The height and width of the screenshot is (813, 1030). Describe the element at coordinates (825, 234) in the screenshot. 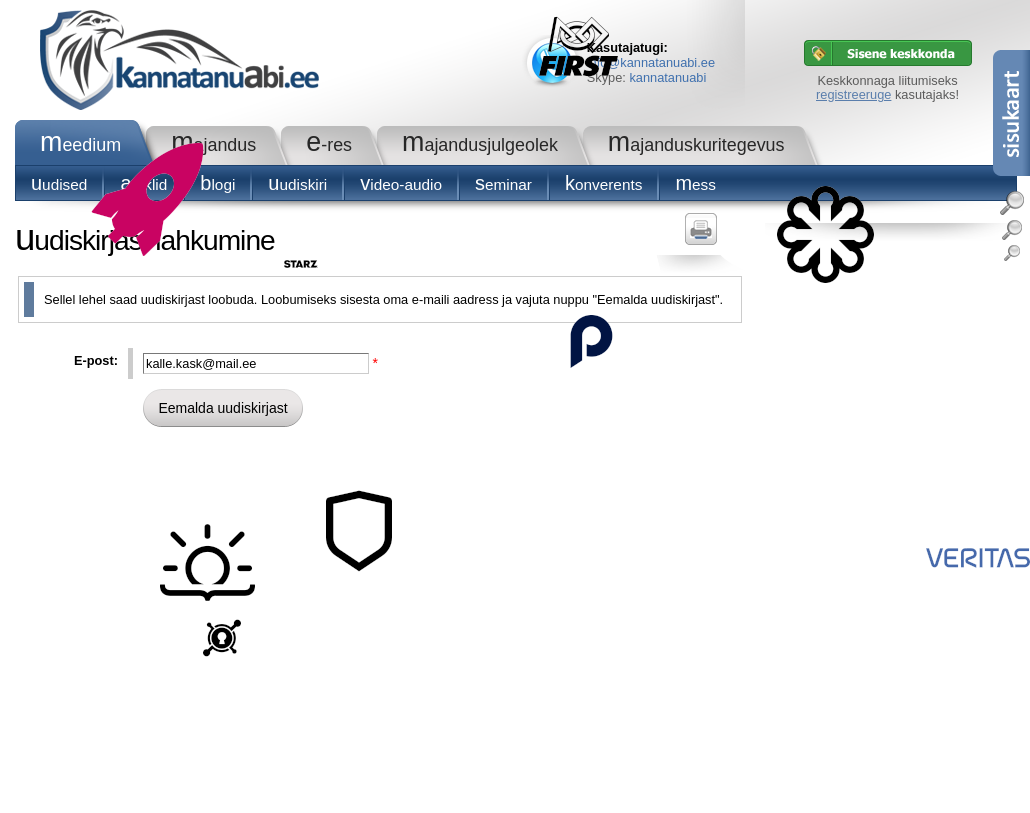

I see `svg file format indicator` at that location.